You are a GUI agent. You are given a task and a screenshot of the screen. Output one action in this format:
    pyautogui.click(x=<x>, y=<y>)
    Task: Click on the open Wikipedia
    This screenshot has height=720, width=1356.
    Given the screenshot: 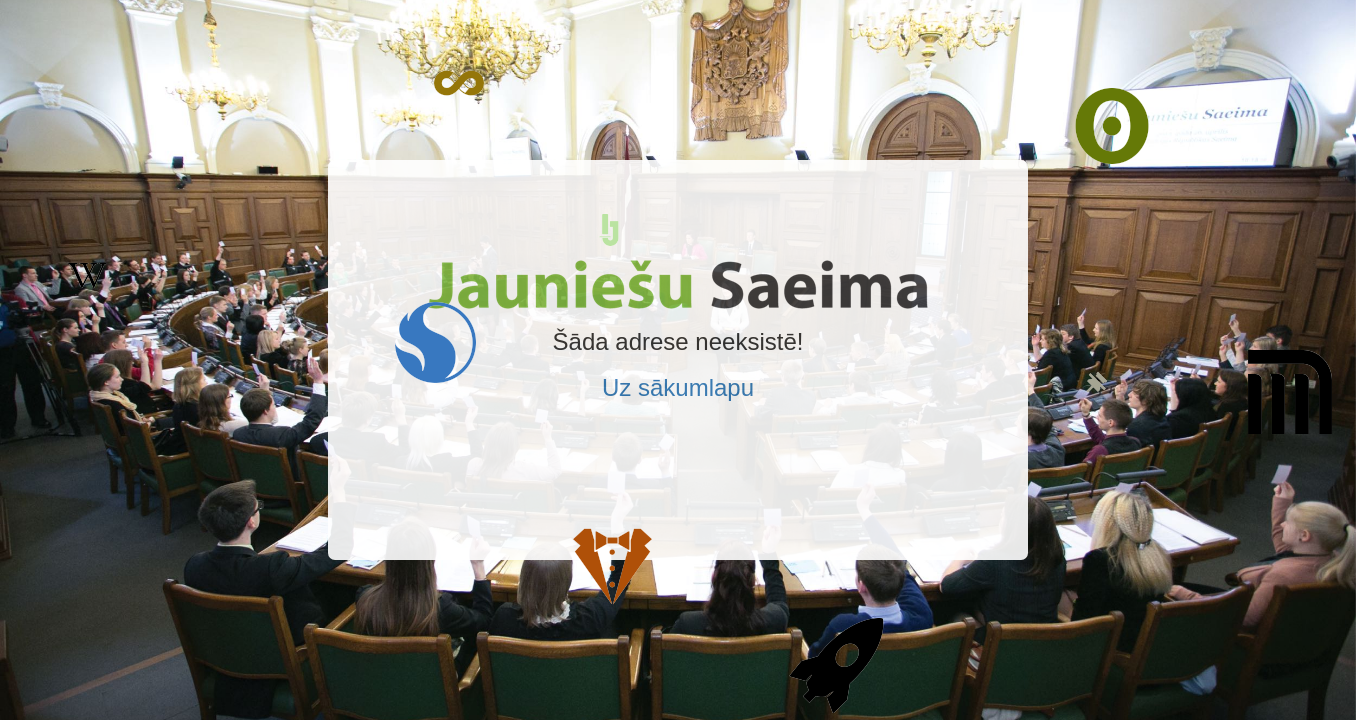 What is the action you would take?
    pyautogui.click(x=87, y=275)
    